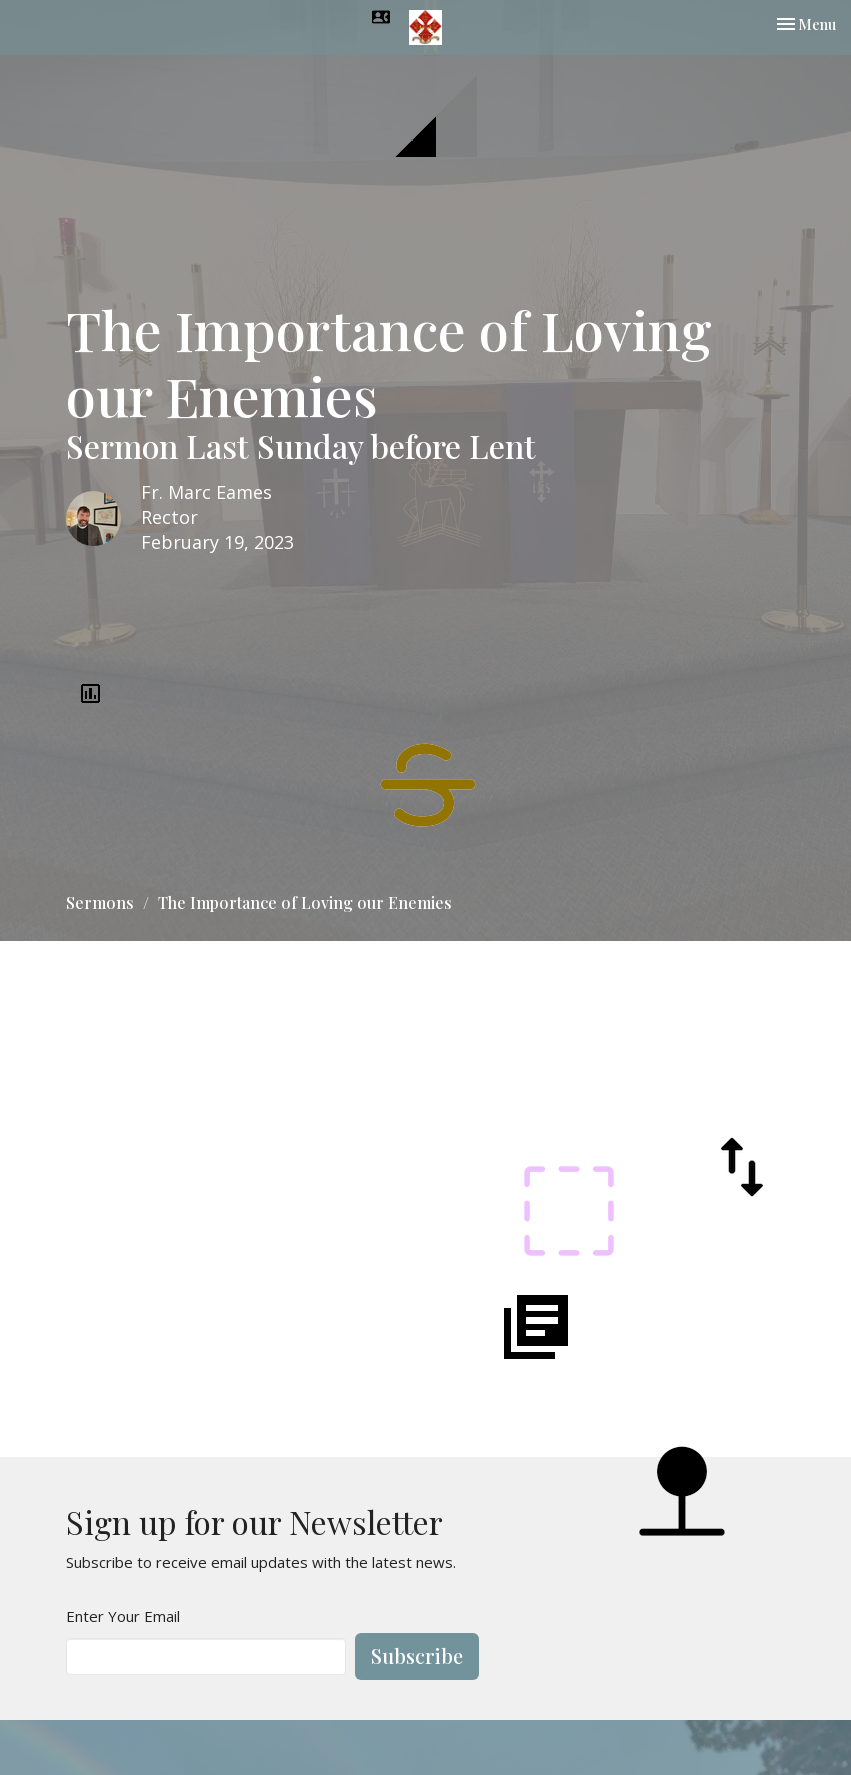 This screenshot has width=851, height=1775. Describe the element at coordinates (742, 1167) in the screenshot. I see `swap or reverse the order of items` at that location.